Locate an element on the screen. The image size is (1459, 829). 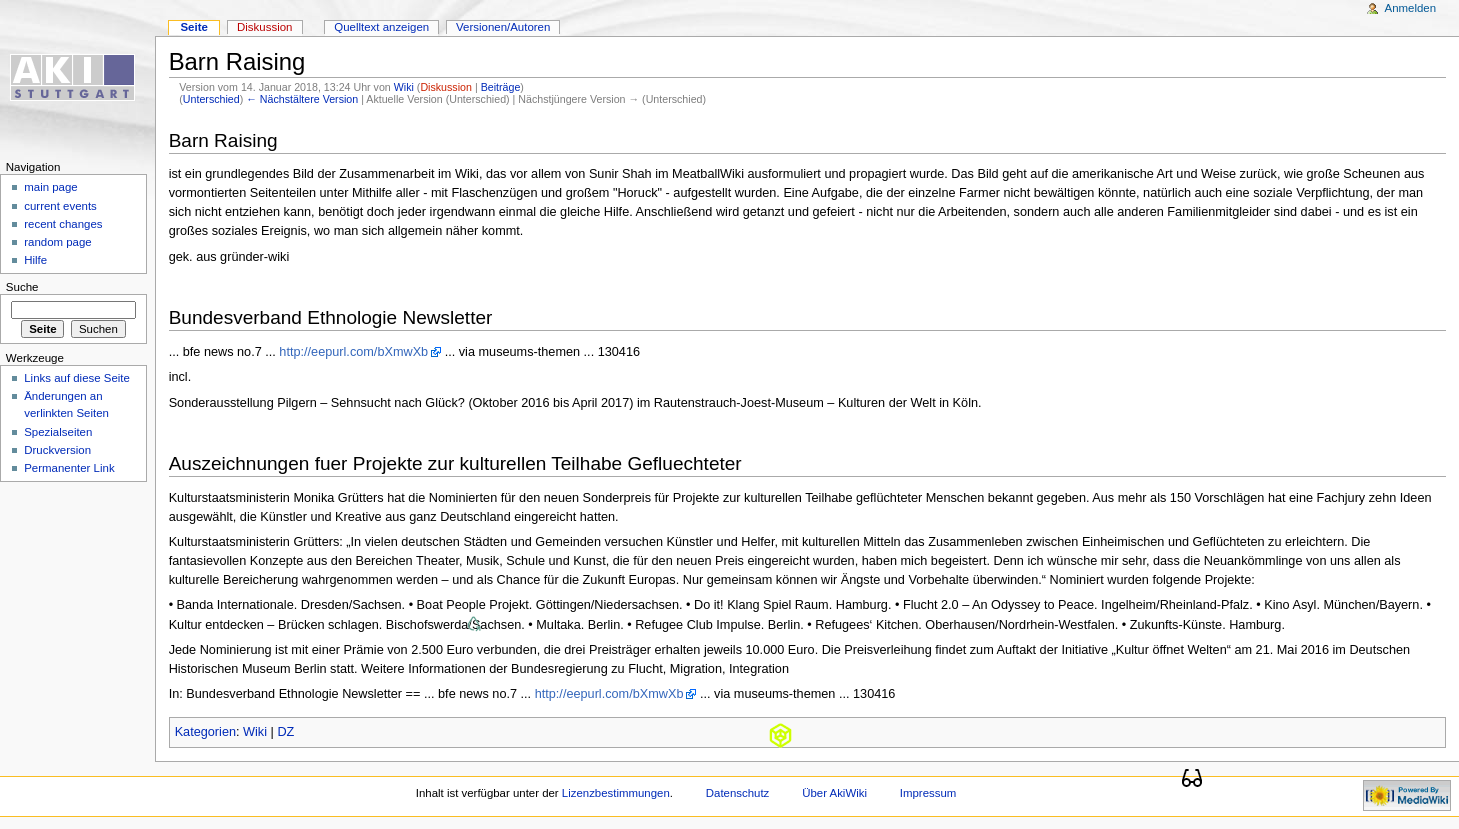
view 3d model or object is located at coordinates (780, 735).